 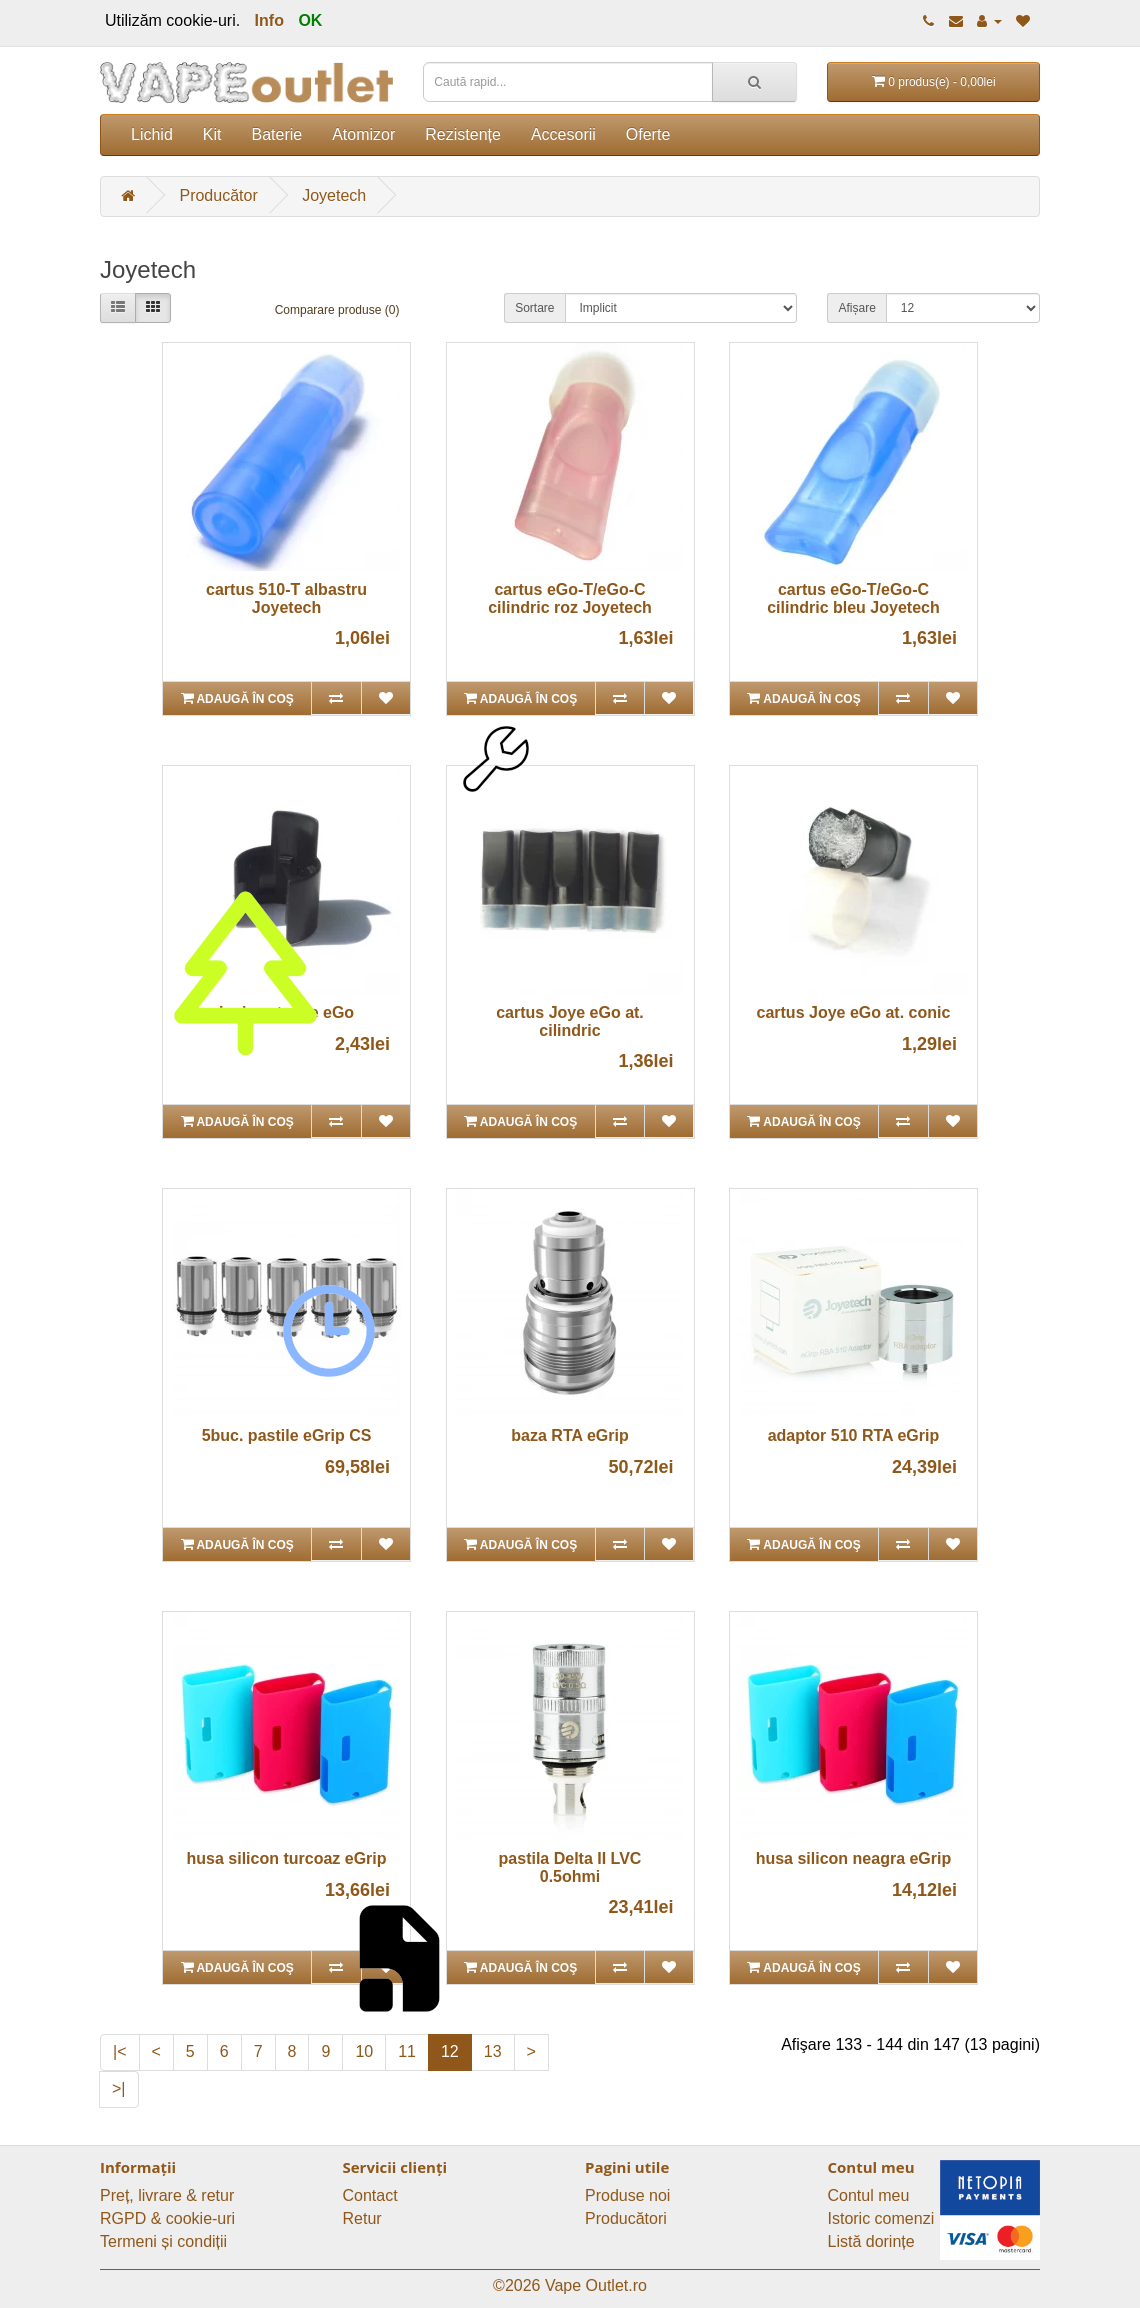 What do you see at coordinates (399, 1958) in the screenshot?
I see `indicates a partial or incomplete file` at bounding box center [399, 1958].